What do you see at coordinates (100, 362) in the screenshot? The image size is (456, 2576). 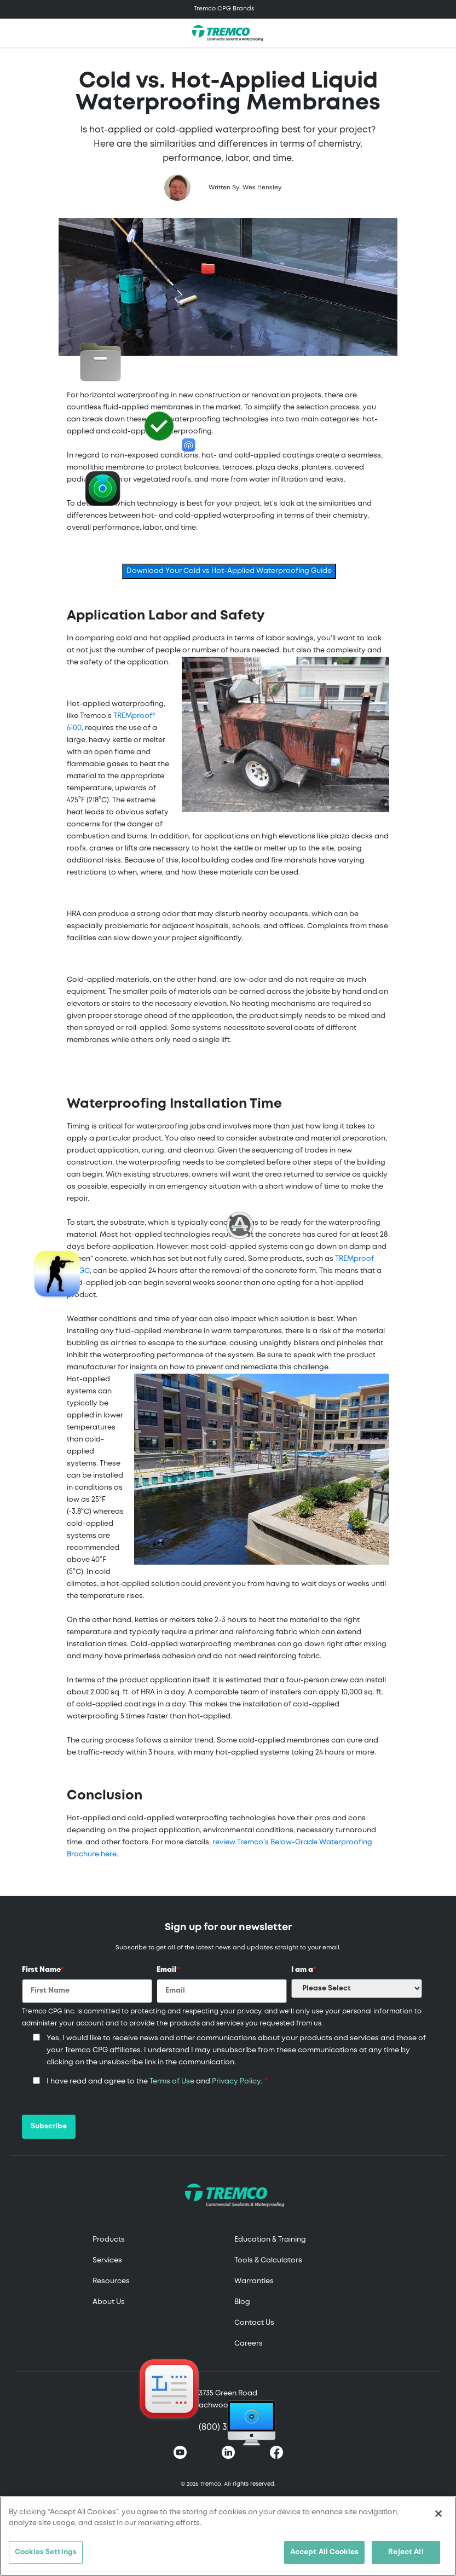 I see `open the file manager application` at bounding box center [100, 362].